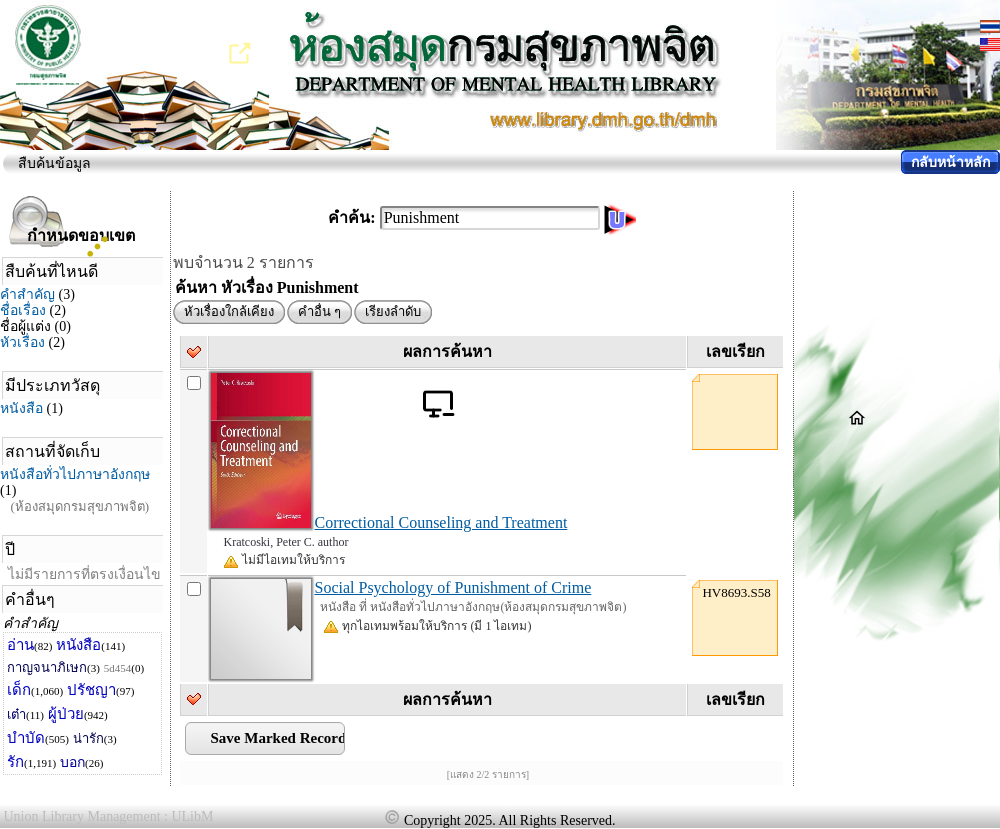 Image resolution: width=1000 pixels, height=829 pixels. I want to click on navigate to home screen, so click(857, 418).